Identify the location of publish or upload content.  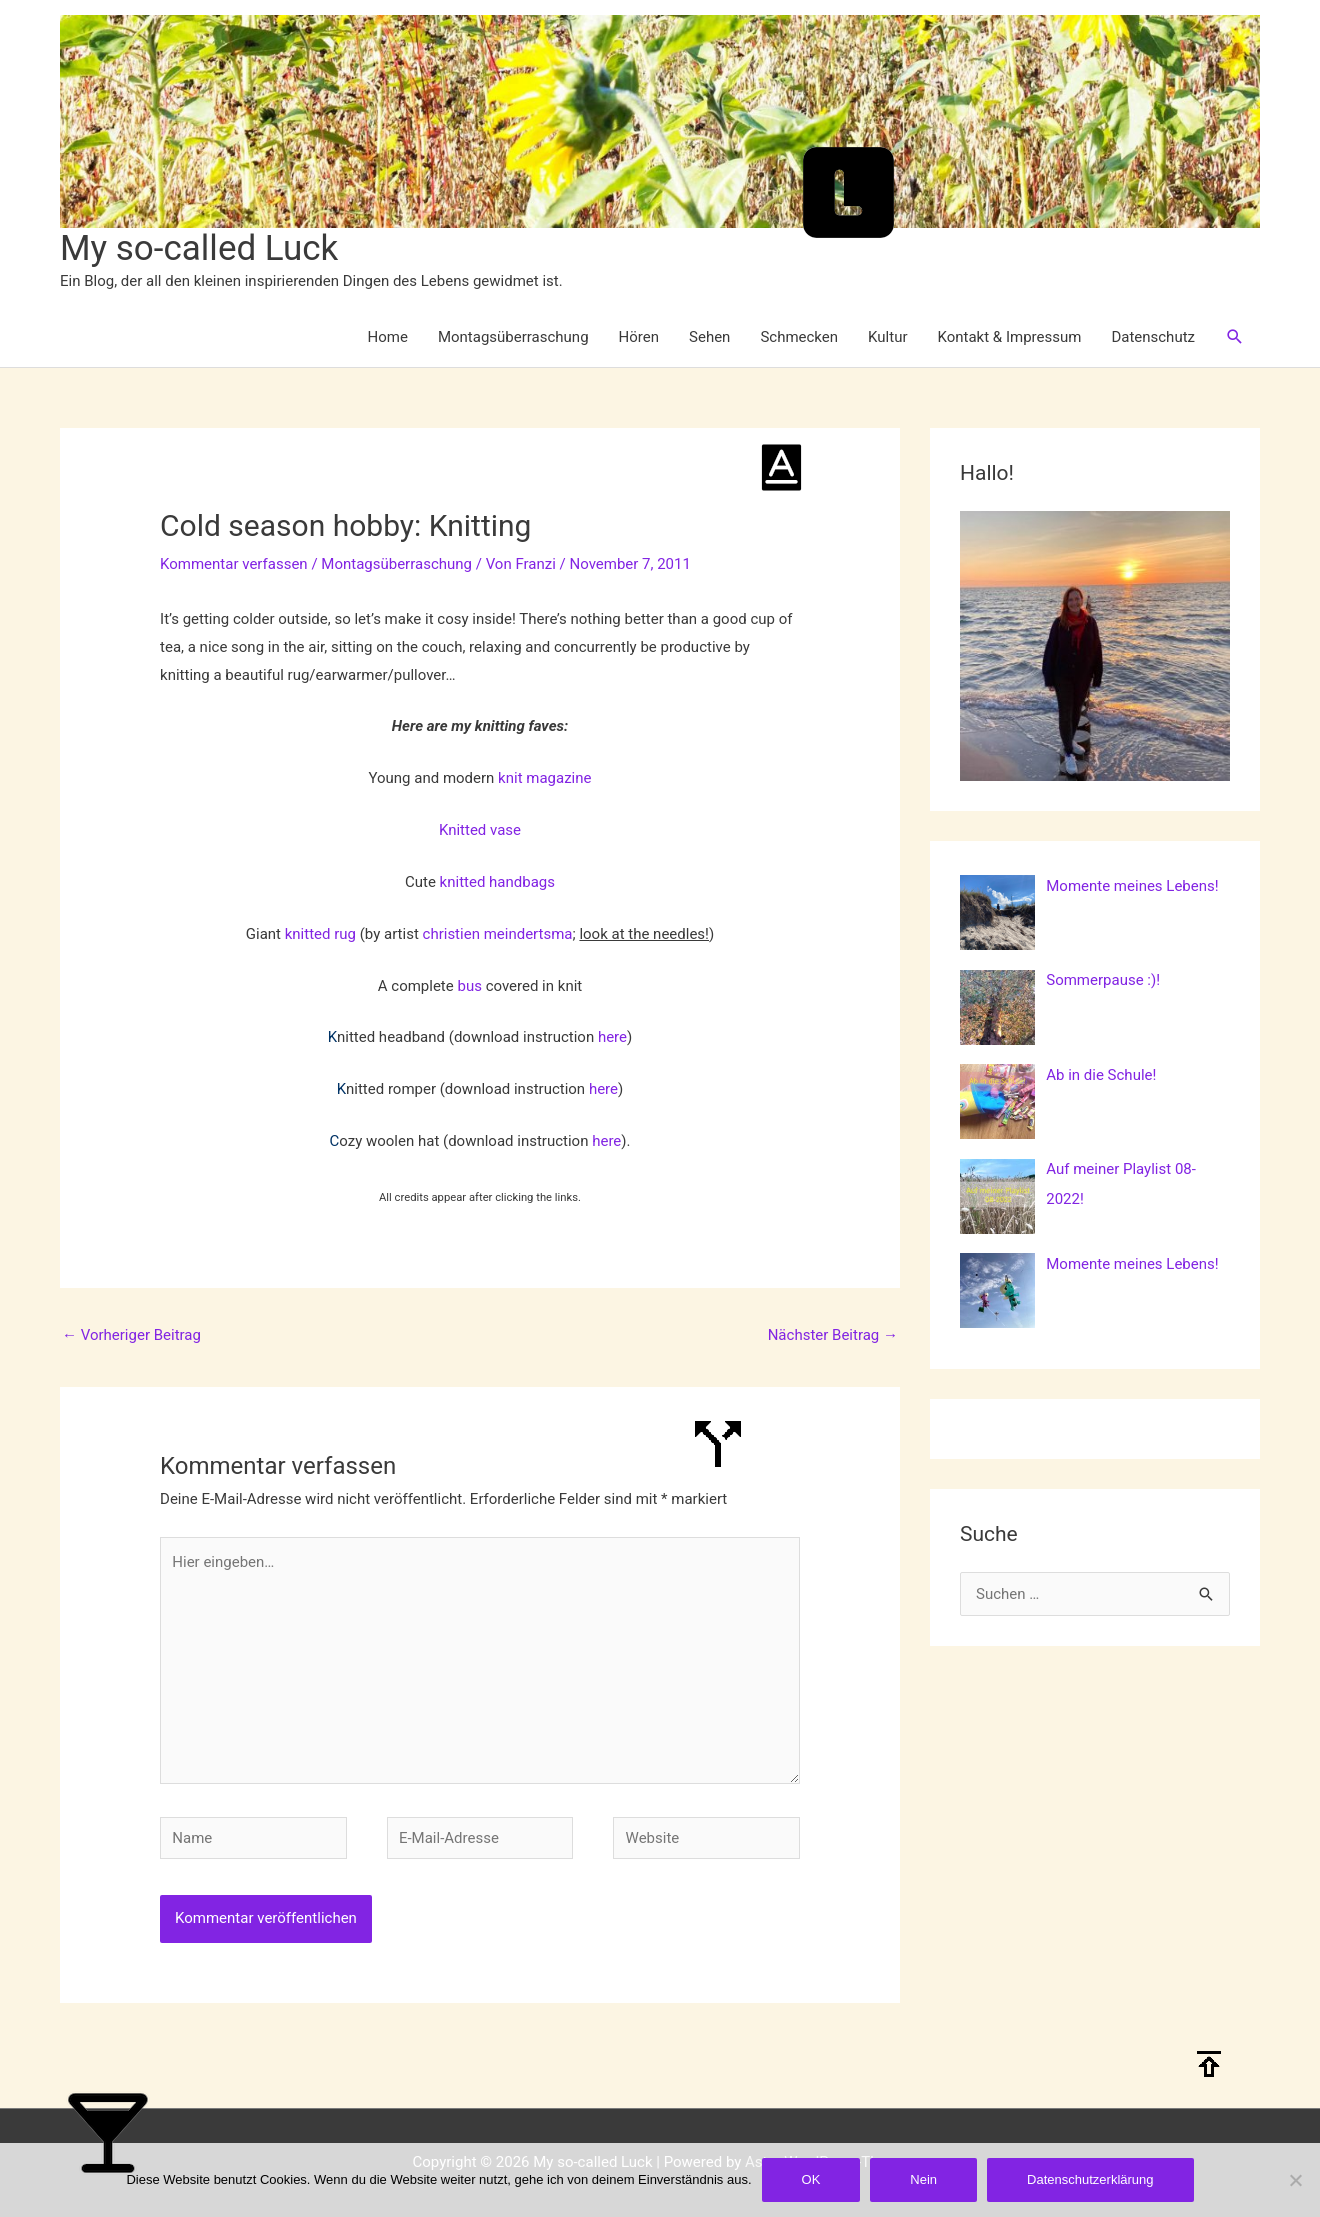
(1209, 2064).